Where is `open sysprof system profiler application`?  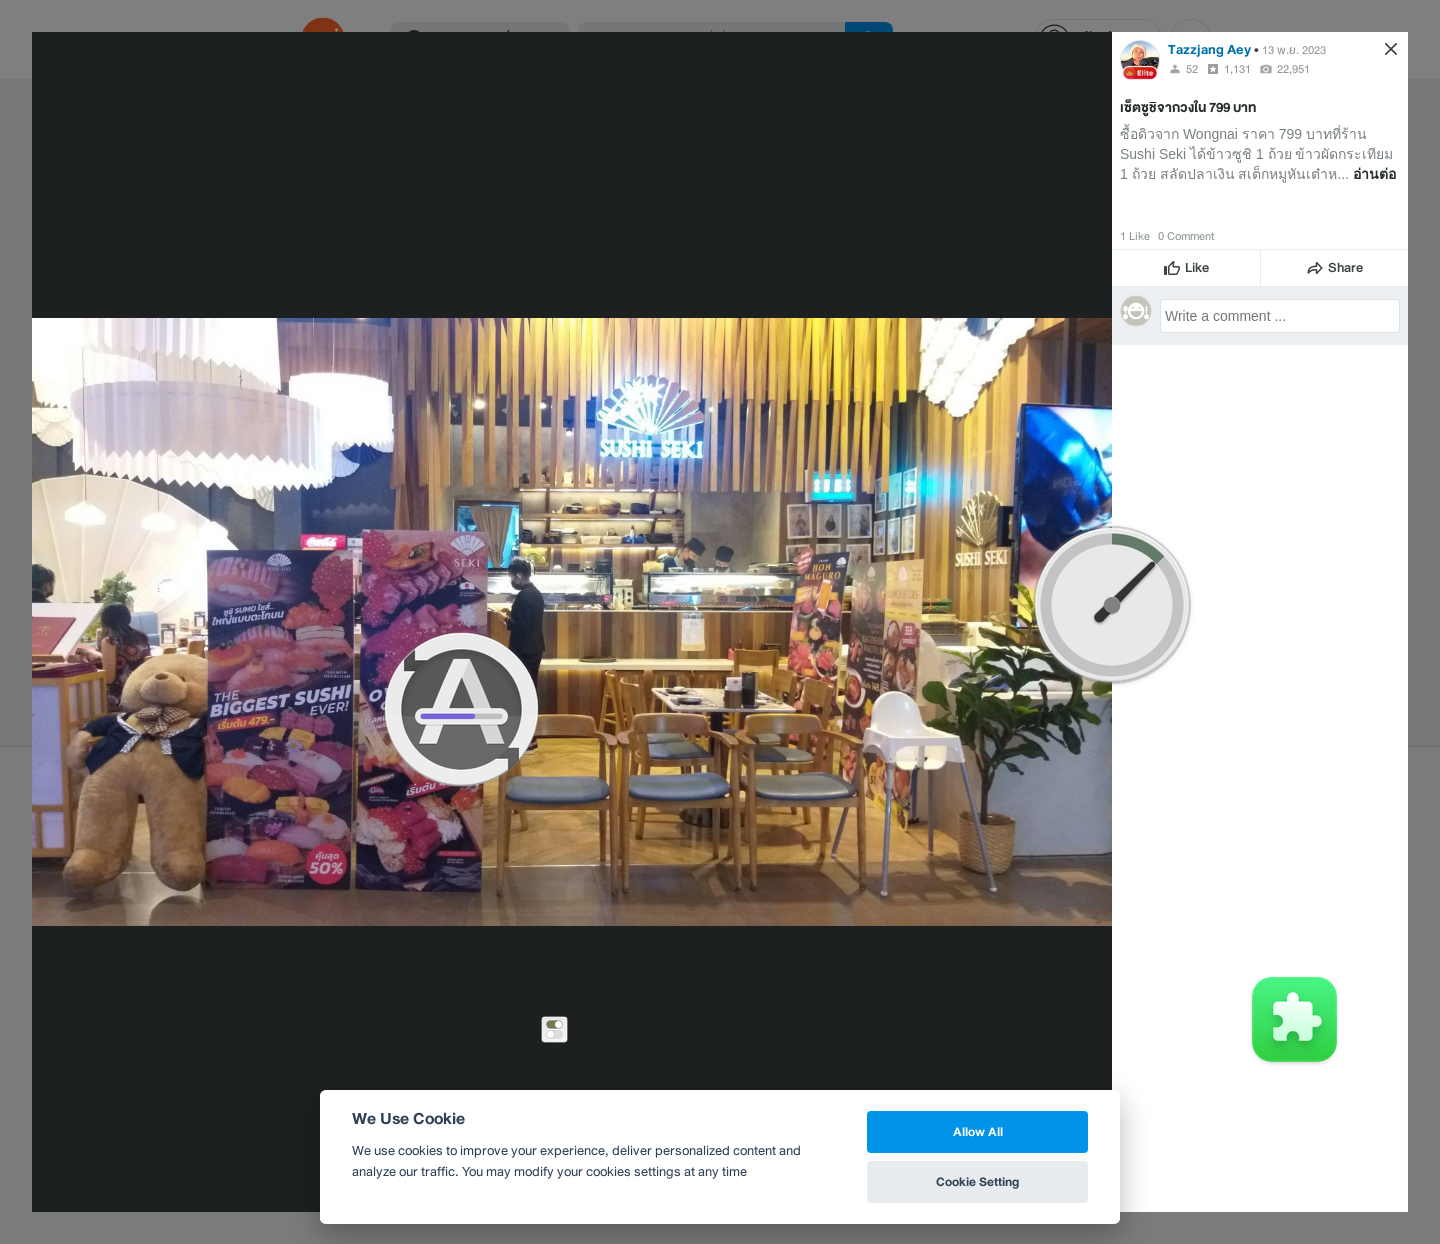 open sysprof system profiler application is located at coordinates (1112, 605).